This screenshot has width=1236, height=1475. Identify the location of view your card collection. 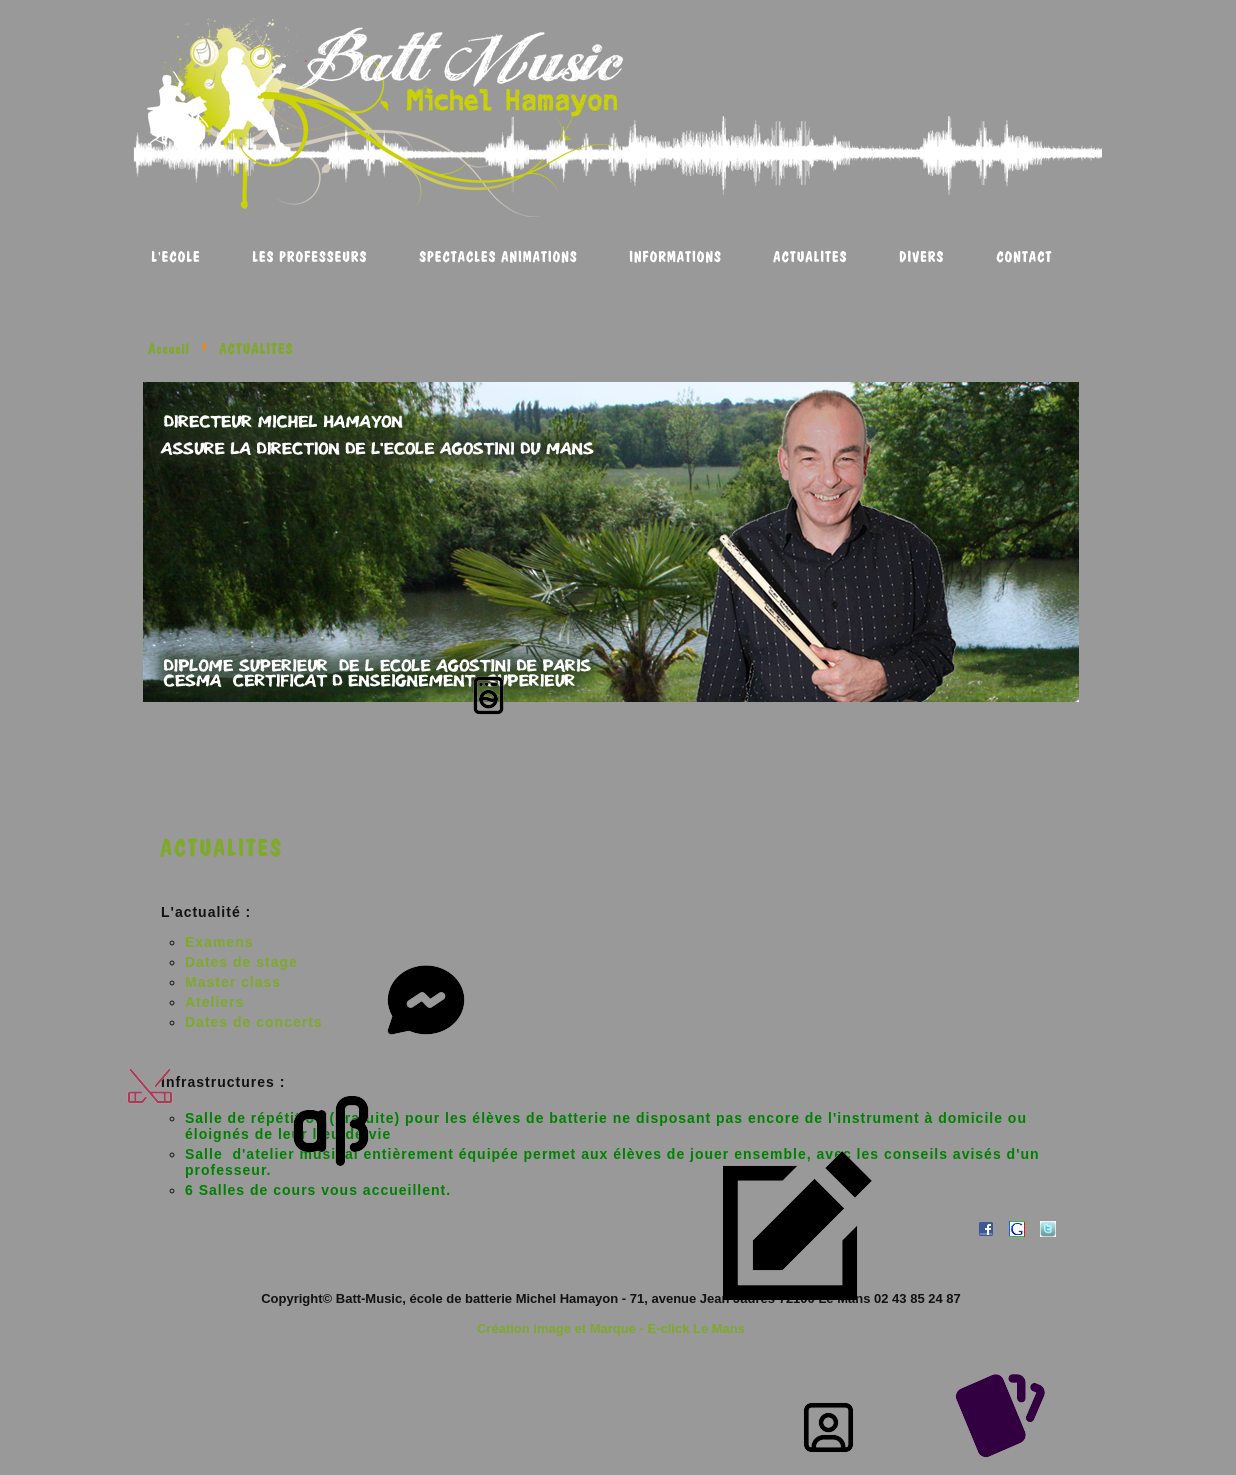
(999, 1413).